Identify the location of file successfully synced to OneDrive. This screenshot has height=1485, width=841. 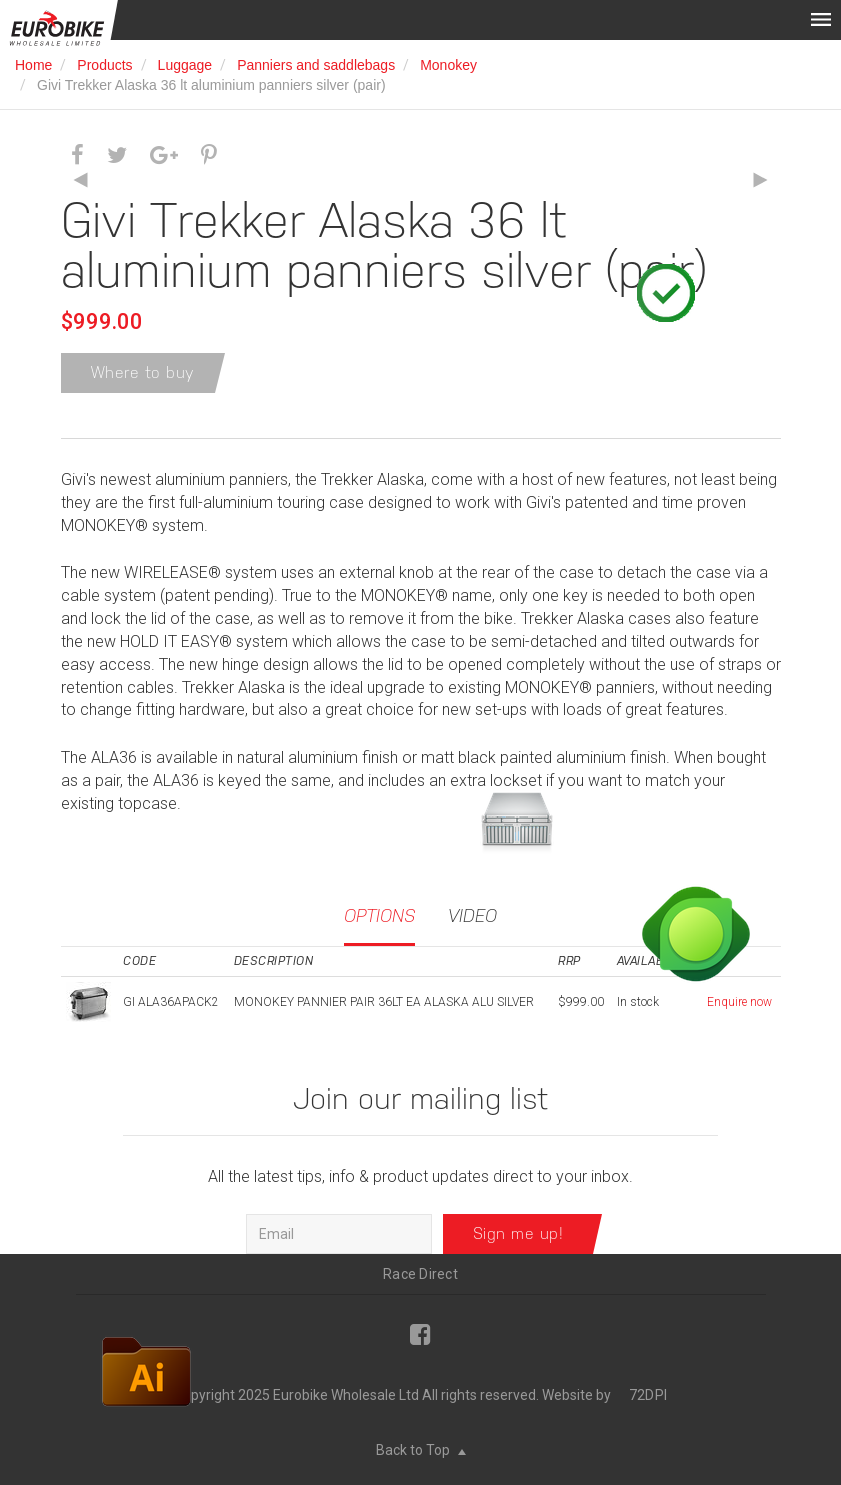
(666, 293).